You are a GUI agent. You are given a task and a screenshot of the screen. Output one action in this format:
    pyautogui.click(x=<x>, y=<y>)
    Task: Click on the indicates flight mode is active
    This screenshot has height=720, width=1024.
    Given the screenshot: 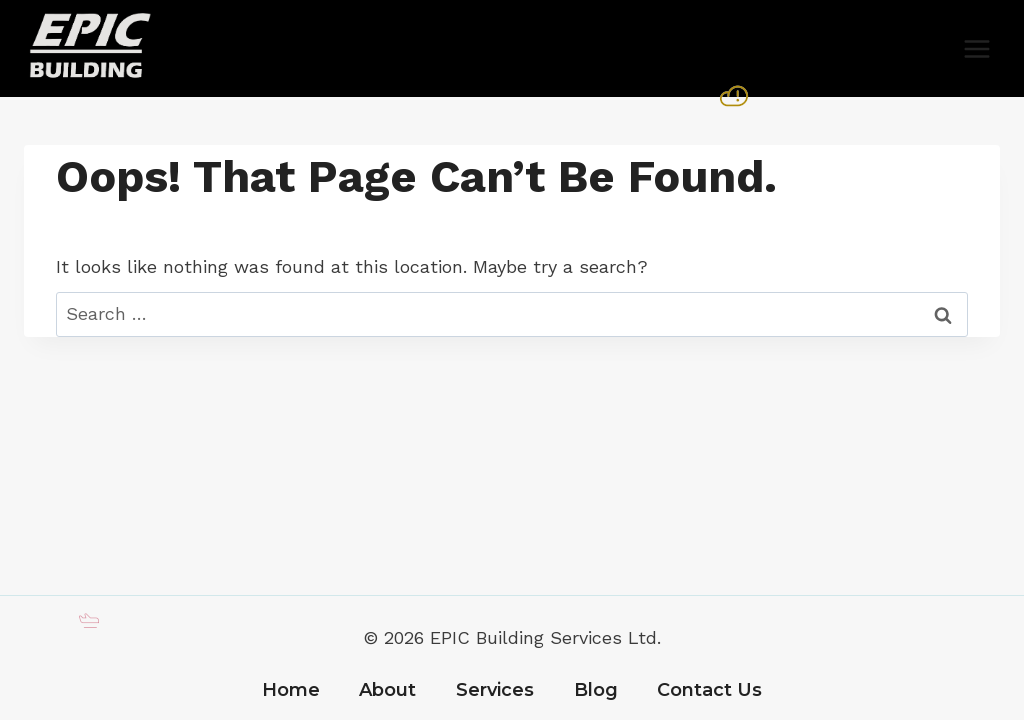 What is the action you would take?
    pyautogui.click(x=89, y=620)
    